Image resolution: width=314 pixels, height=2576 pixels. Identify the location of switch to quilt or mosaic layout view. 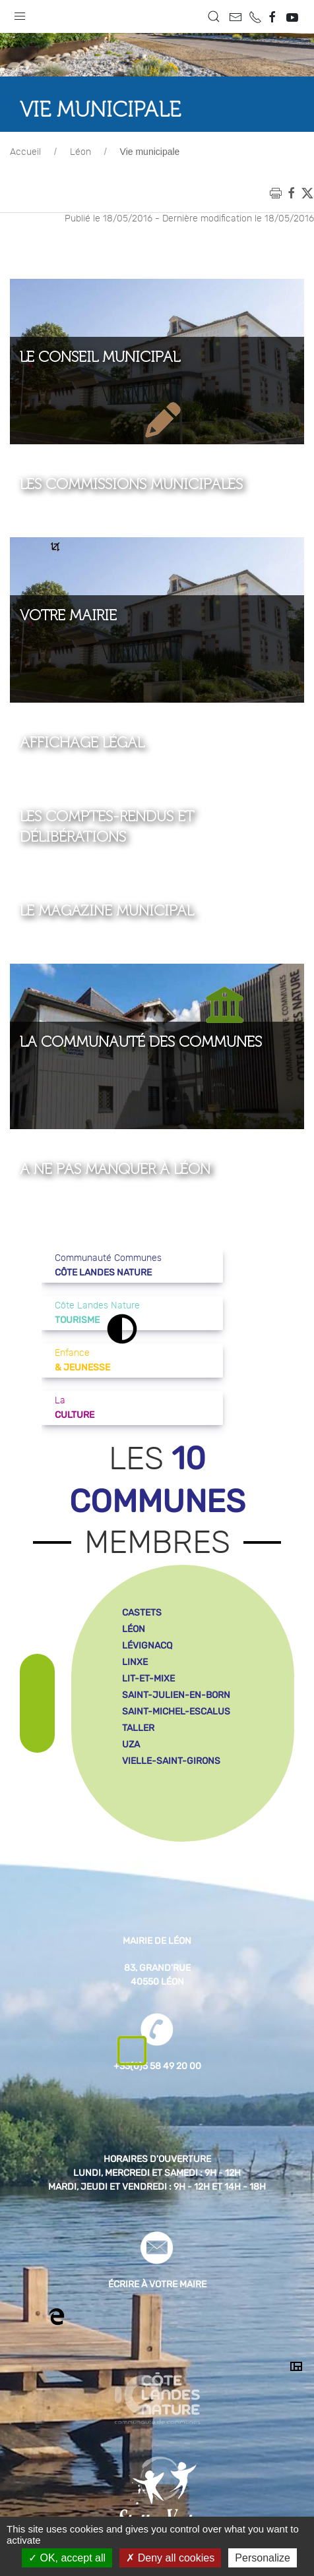
(296, 2366).